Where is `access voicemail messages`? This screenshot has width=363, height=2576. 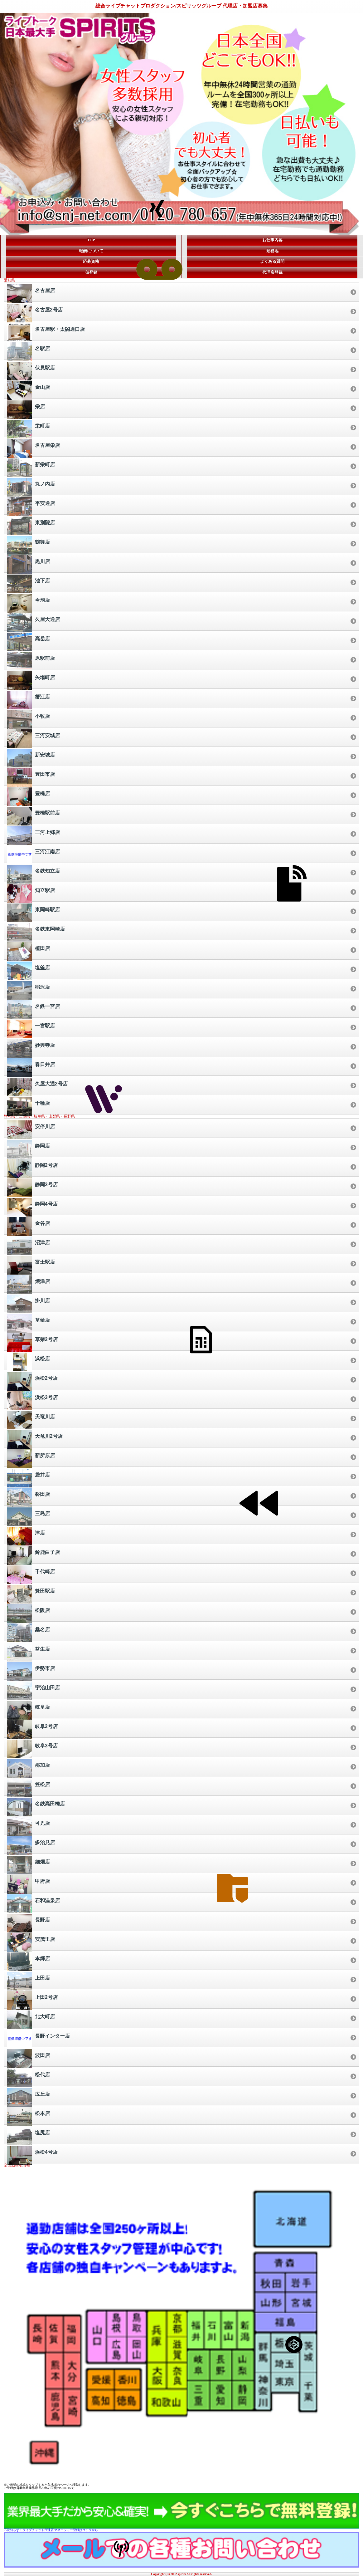 access voicemail messages is located at coordinates (159, 270).